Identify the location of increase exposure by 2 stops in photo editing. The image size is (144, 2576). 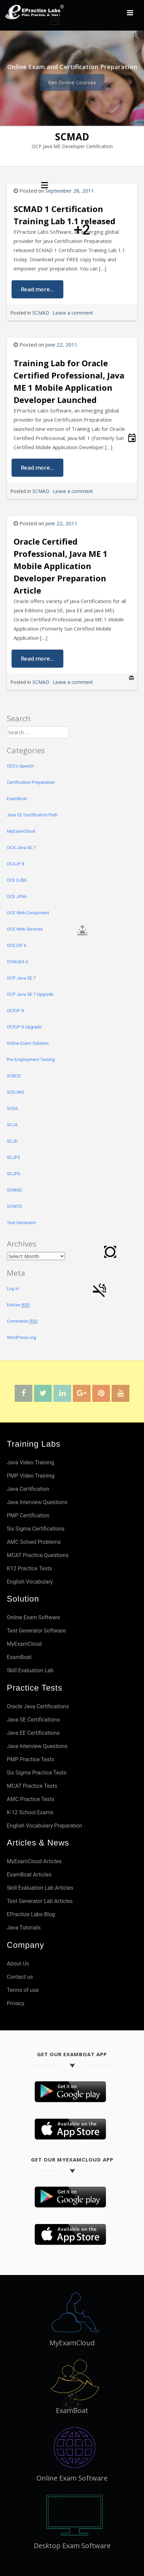
(82, 230).